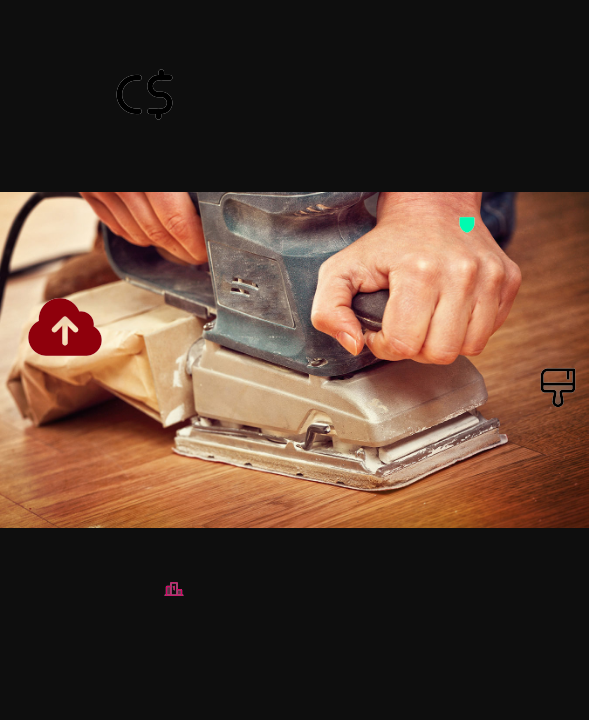  I want to click on upload file to cloud storage, so click(65, 327).